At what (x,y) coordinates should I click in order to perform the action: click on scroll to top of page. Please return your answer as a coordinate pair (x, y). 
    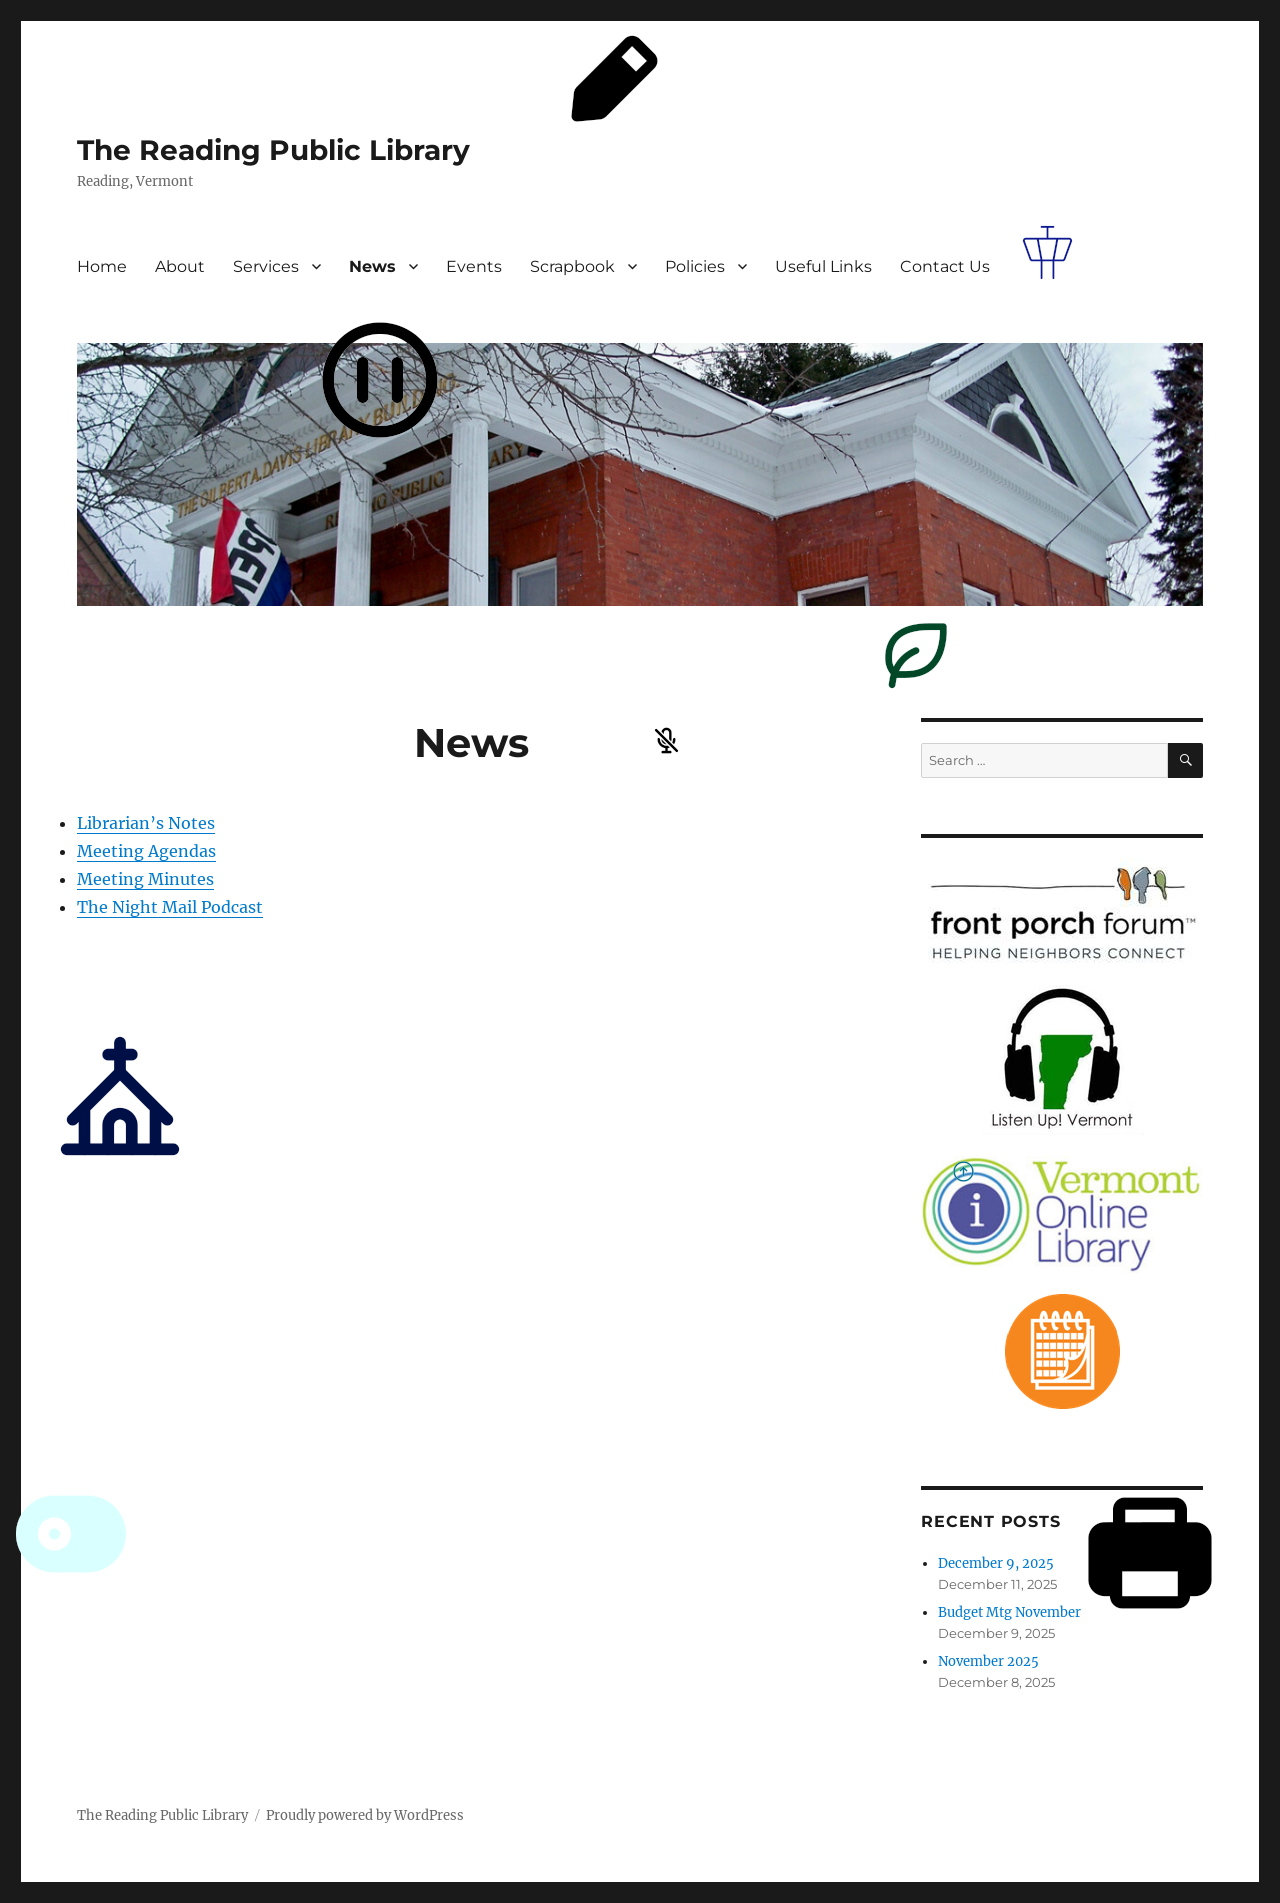
    Looking at the image, I should click on (963, 1171).